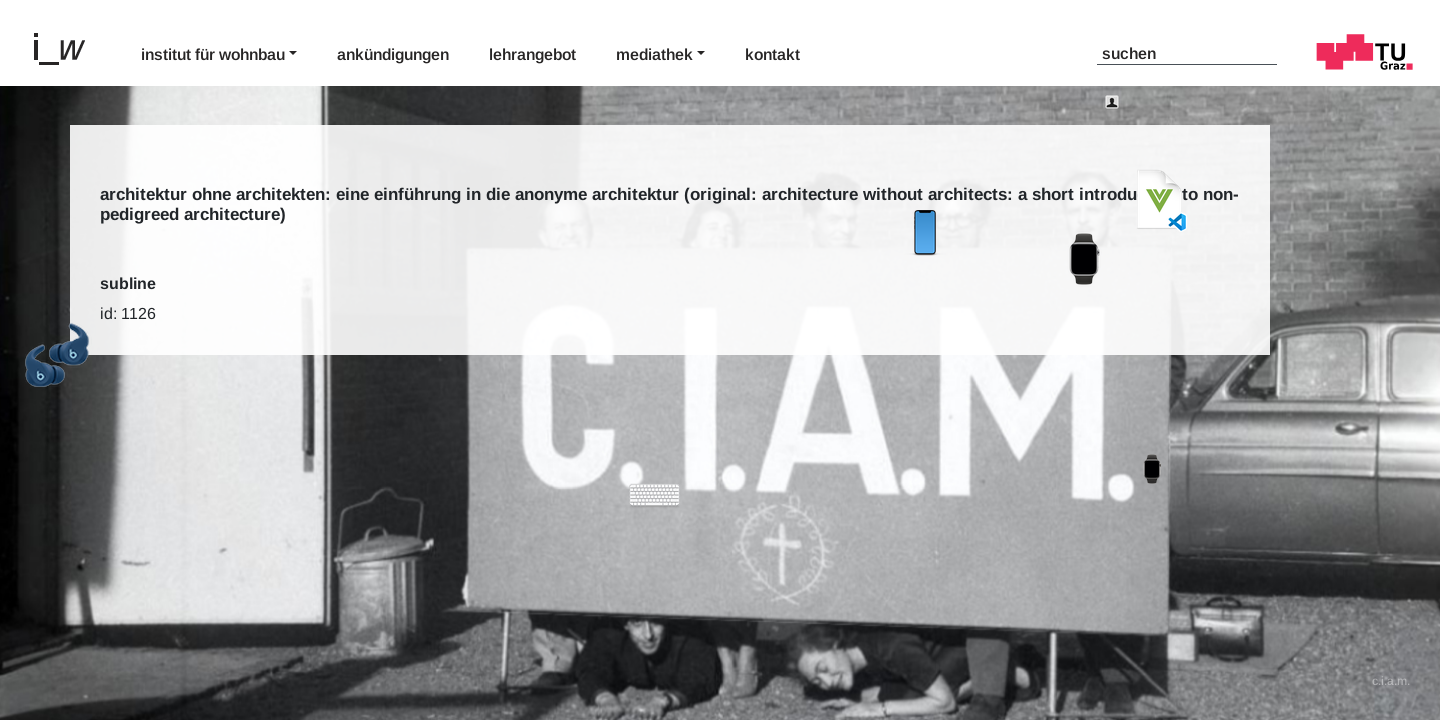 The height and width of the screenshot is (720, 1440). Describe the element at coordinates (654, 495) in the screenshot. I see `connect an external keyboard` at that location.